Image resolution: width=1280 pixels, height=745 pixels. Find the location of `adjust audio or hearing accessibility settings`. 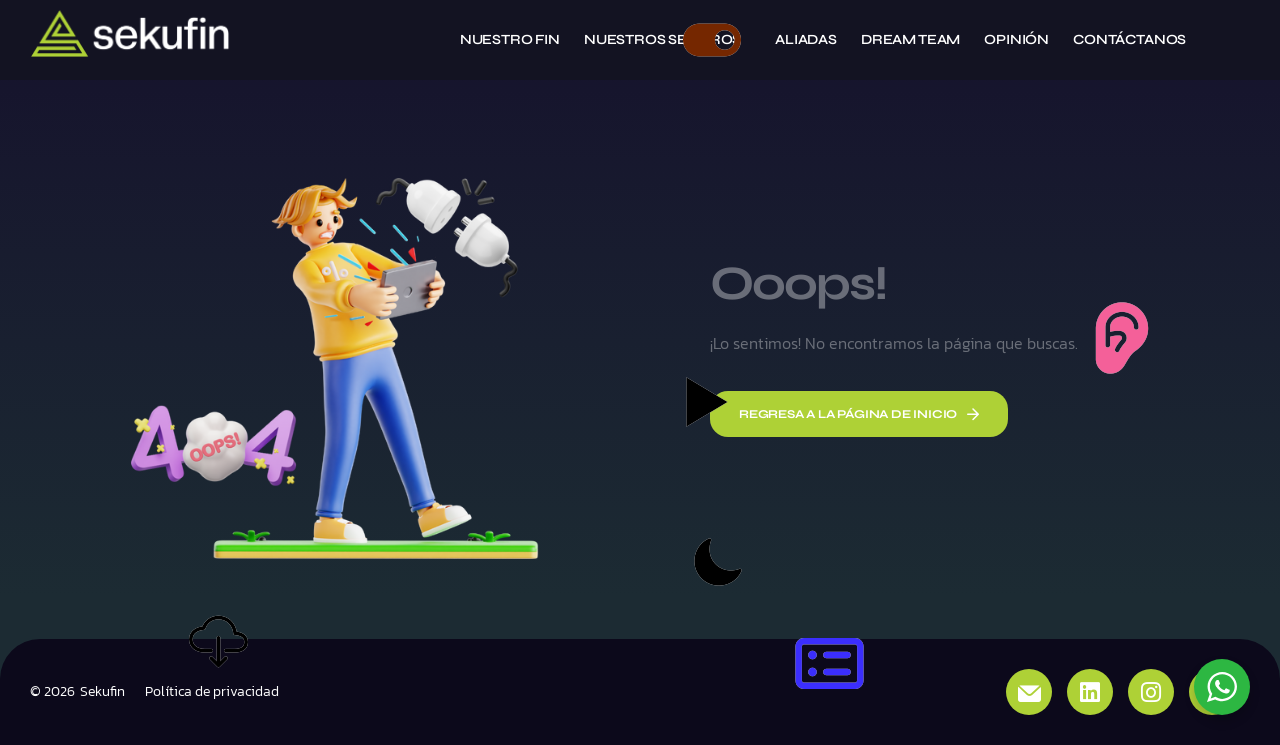

adjust audio or hearing accessibility settings is located at coordinates (1122, 338).